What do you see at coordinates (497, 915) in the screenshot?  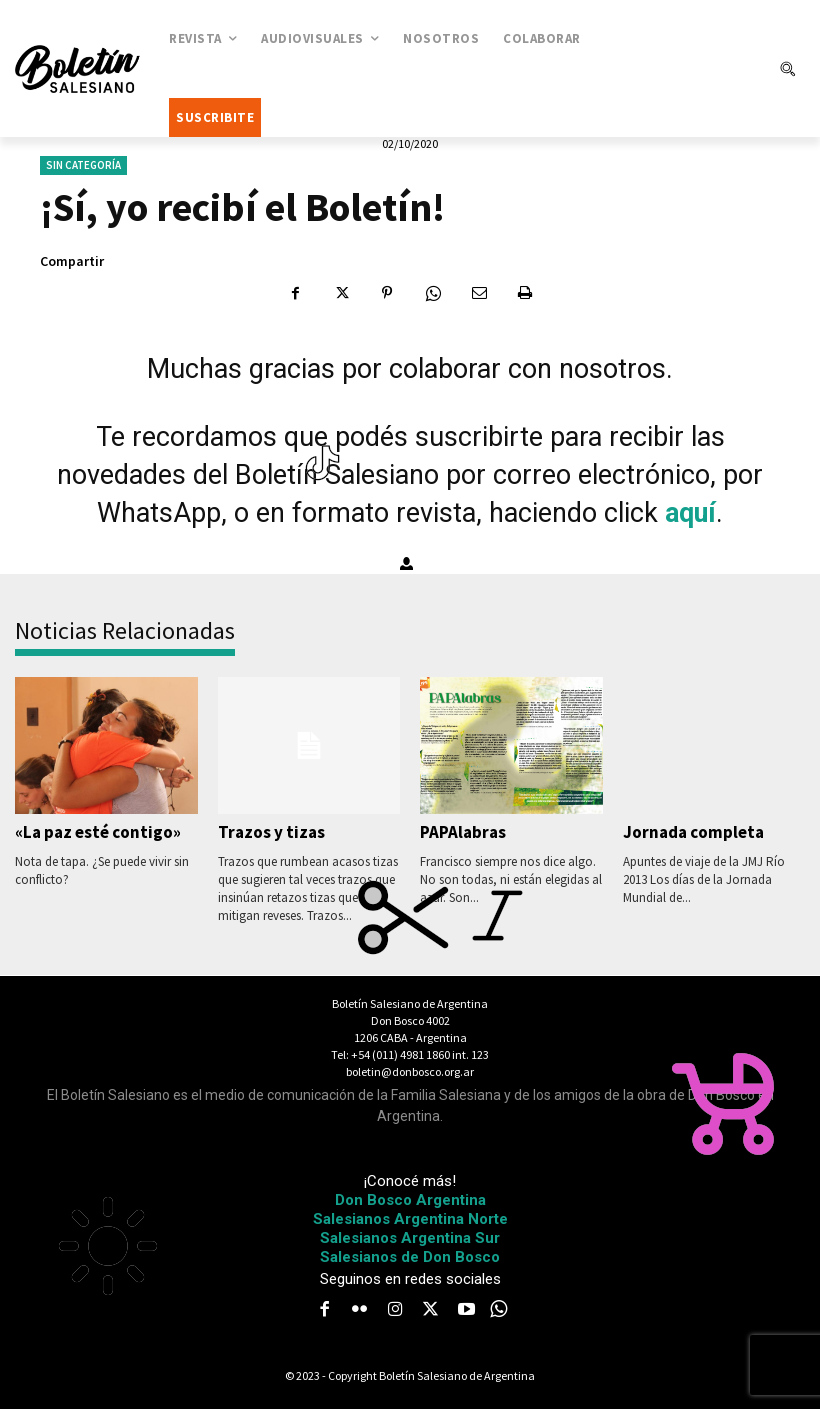 I see `apply italic formatting to selected text` at bounding box center [497, 915].